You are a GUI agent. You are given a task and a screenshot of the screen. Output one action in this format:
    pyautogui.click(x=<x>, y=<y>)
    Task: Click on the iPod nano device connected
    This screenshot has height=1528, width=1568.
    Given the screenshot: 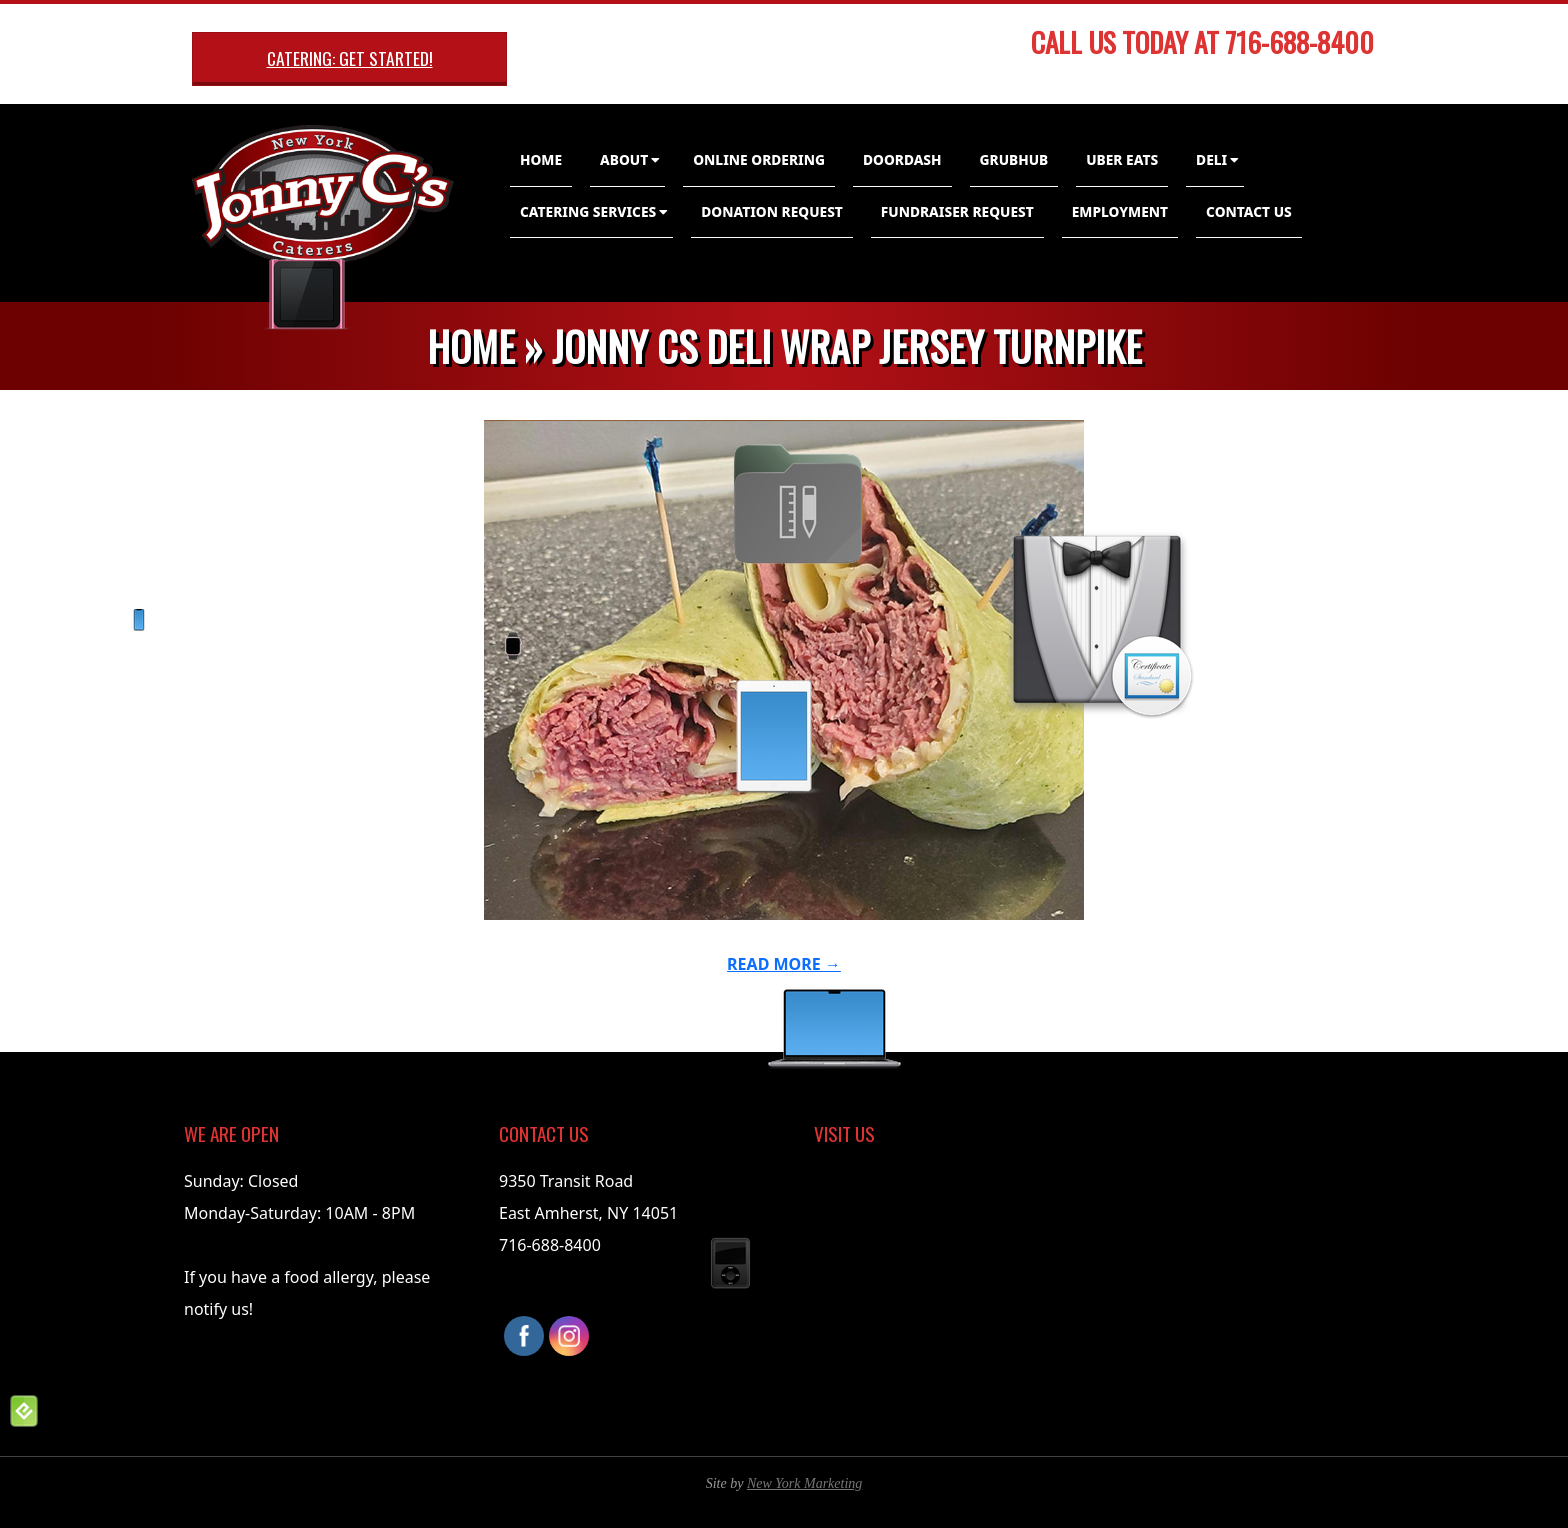 What is the action you would take?
    pyautogui.click(x=730, y=1251)
    